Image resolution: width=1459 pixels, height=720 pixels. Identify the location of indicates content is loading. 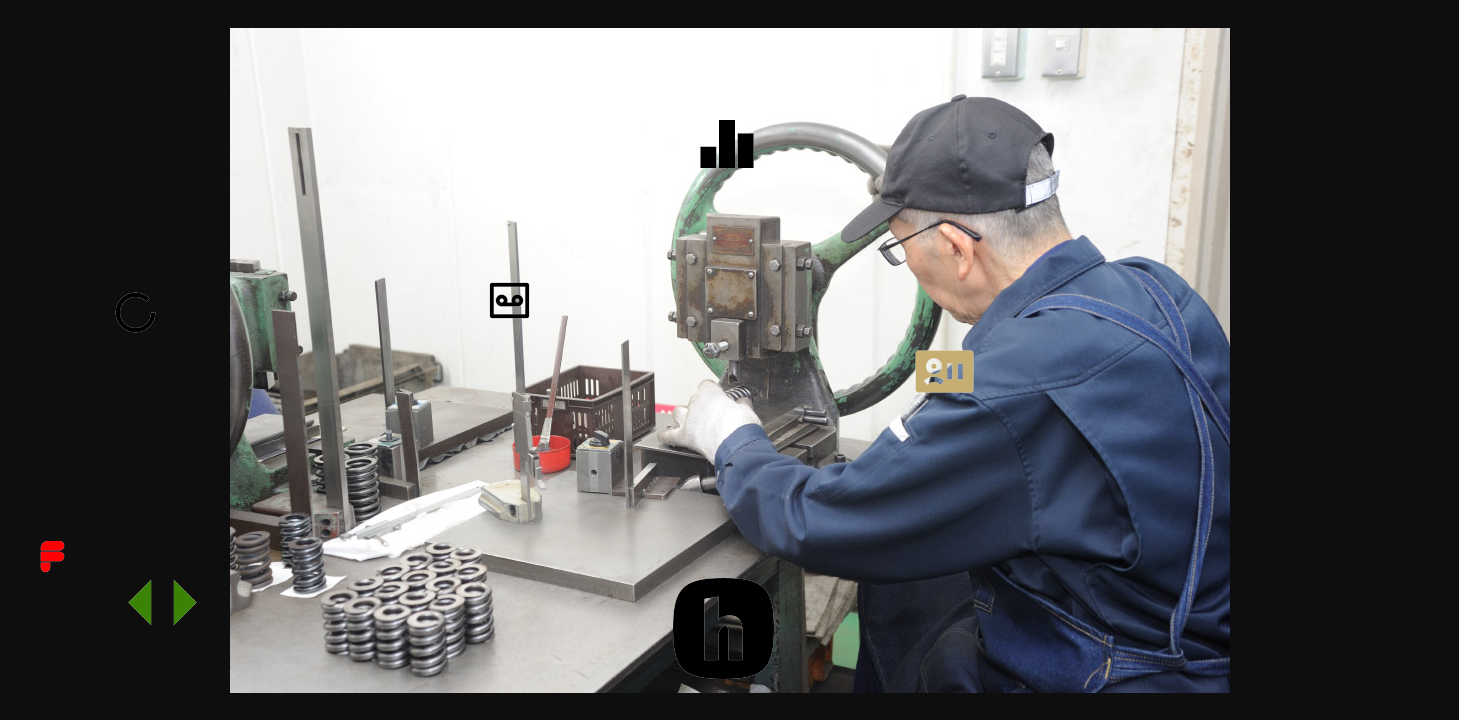
(135, 312).